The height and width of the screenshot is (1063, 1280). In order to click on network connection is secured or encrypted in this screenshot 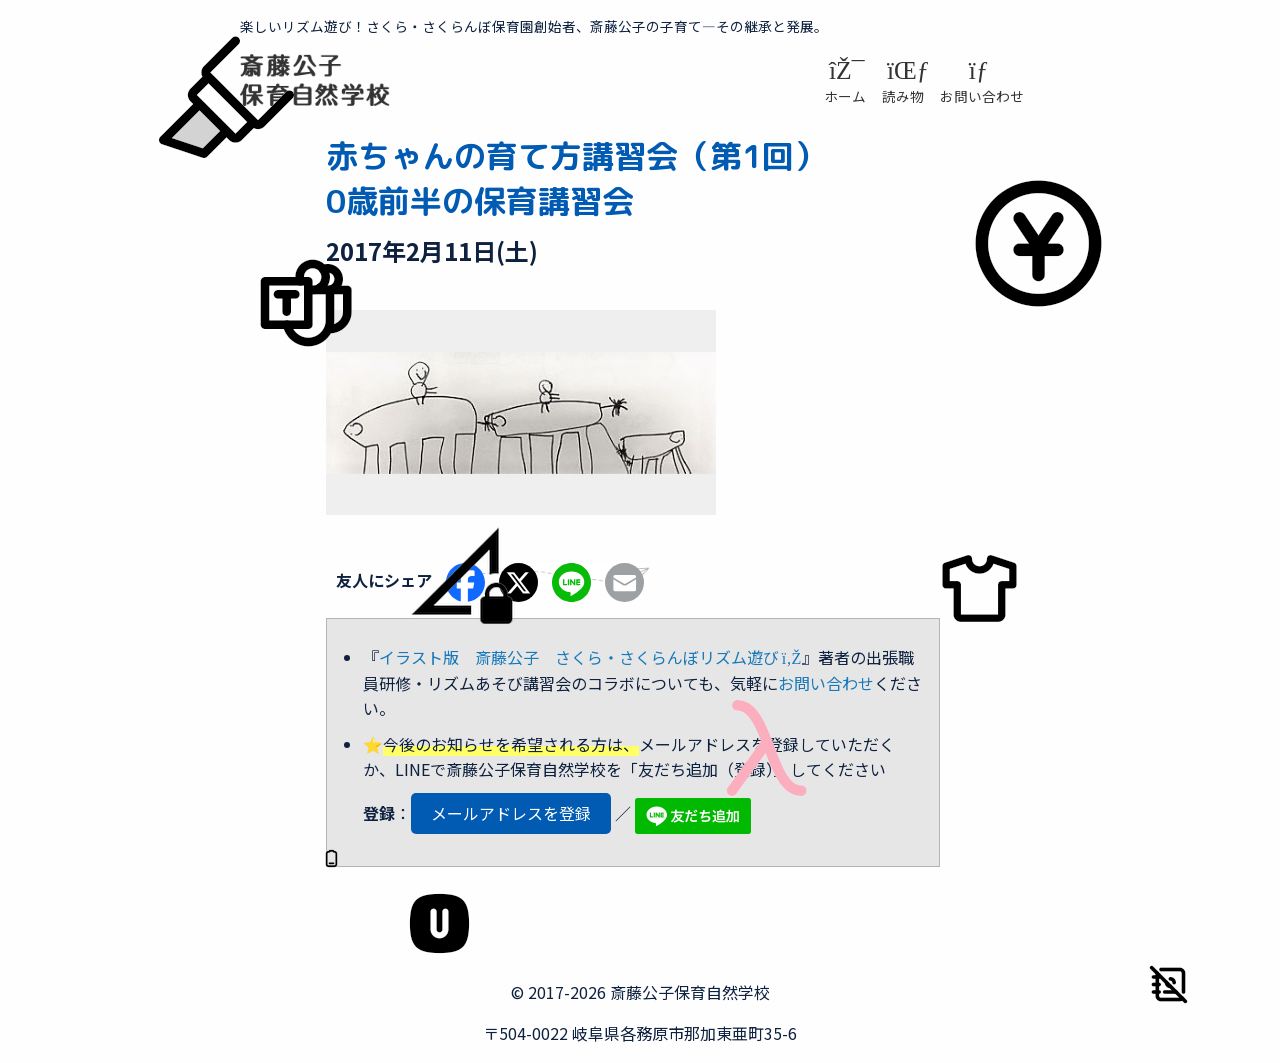, I will do `click(462, 578)`.